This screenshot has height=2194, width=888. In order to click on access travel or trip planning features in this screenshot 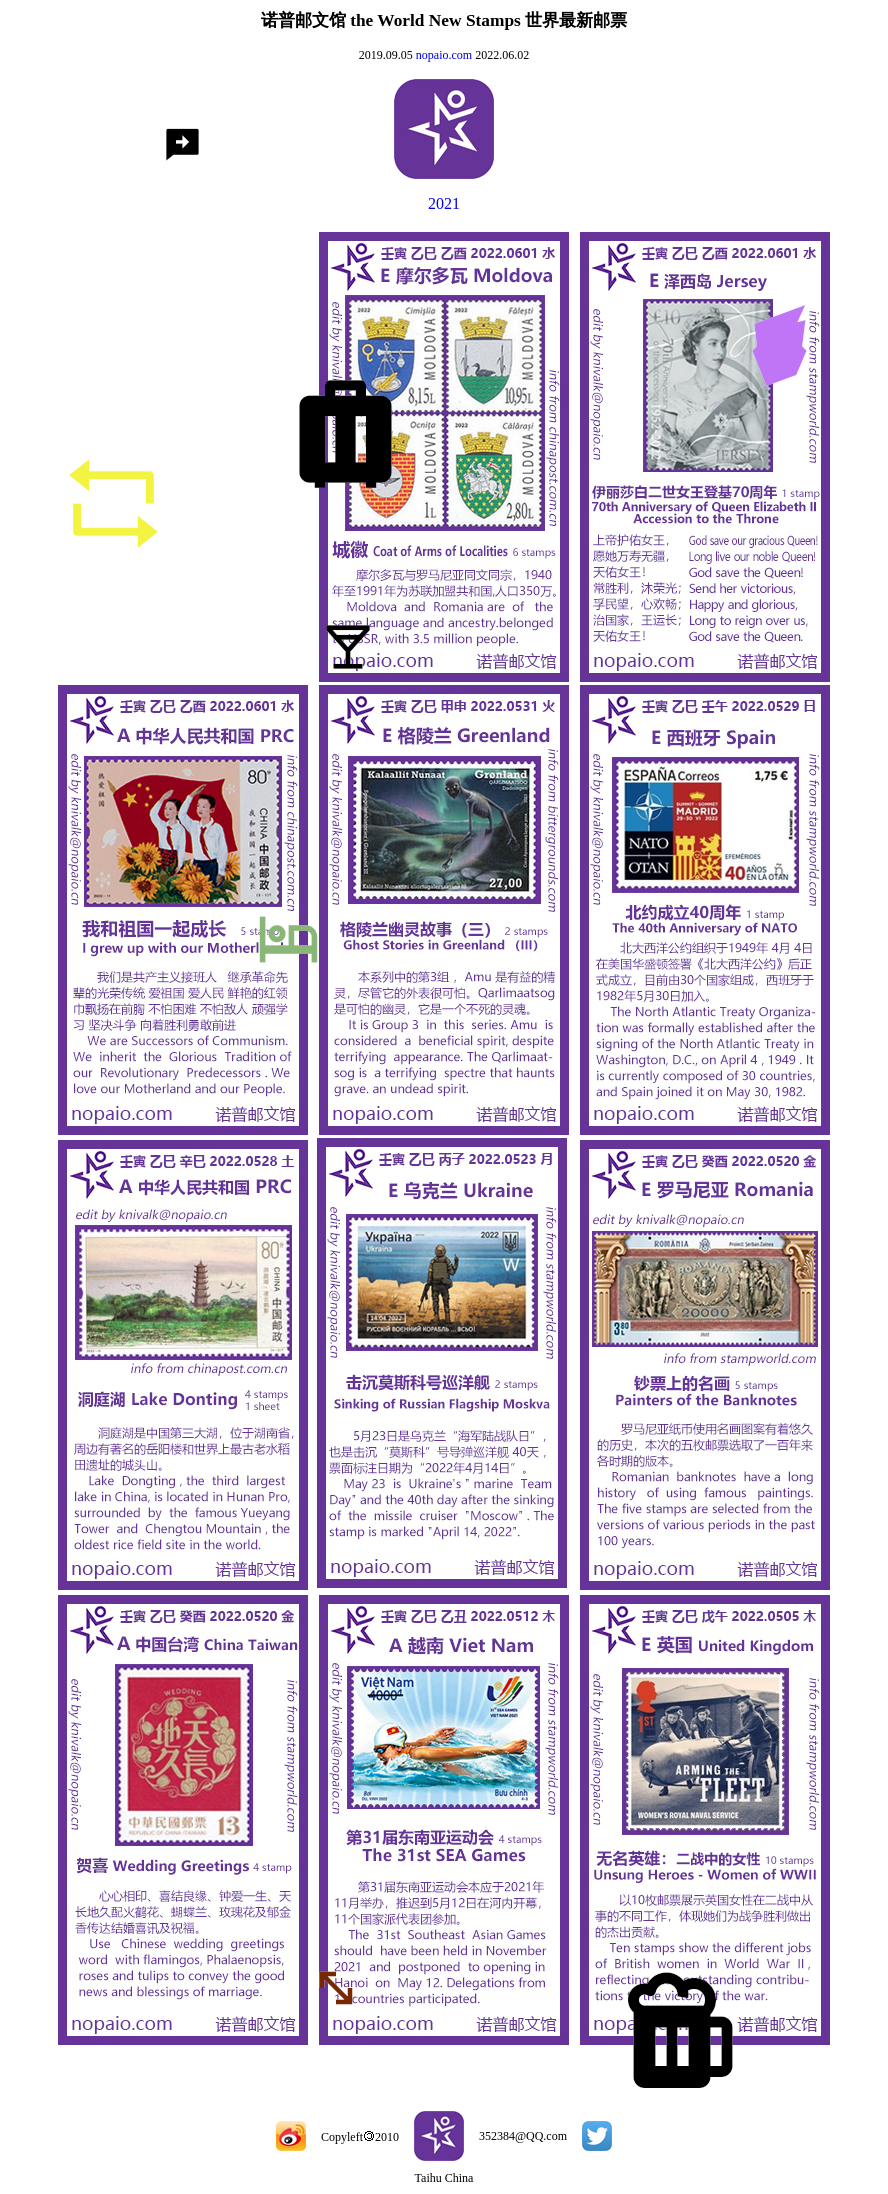, I will do `click(345, 431)`.